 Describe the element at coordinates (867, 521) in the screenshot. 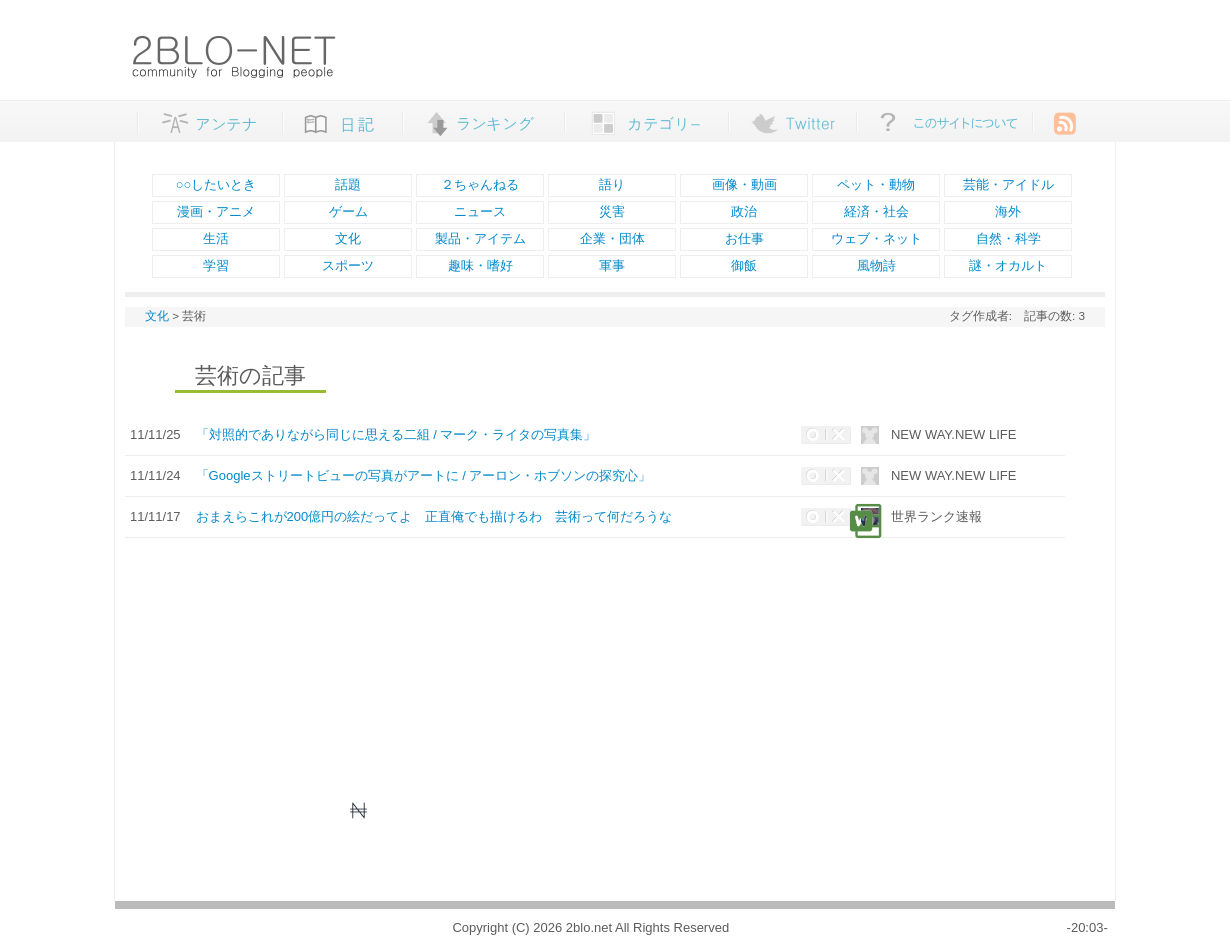

I see `open Microsoft Word` at that location.